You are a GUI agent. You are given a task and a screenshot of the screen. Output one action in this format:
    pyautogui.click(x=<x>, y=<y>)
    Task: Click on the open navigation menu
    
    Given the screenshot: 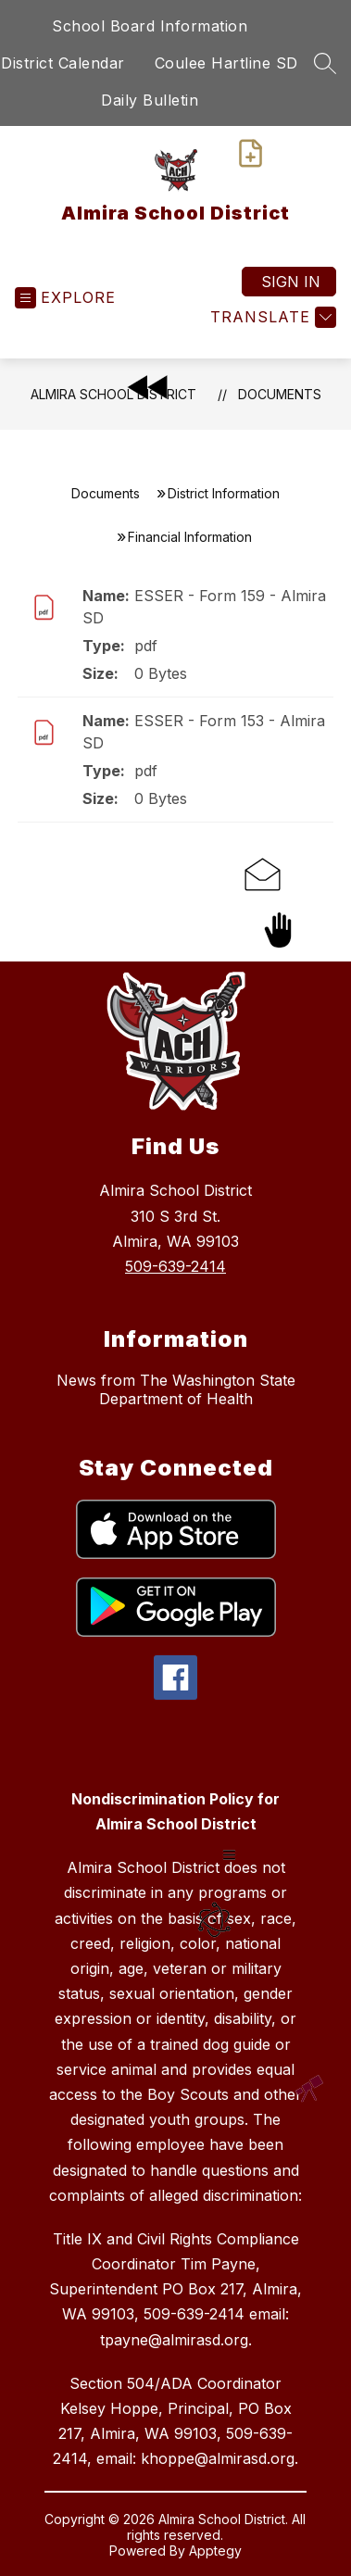 What is the action you would take?
    pyautogui.click(x=229, y=1854)
    